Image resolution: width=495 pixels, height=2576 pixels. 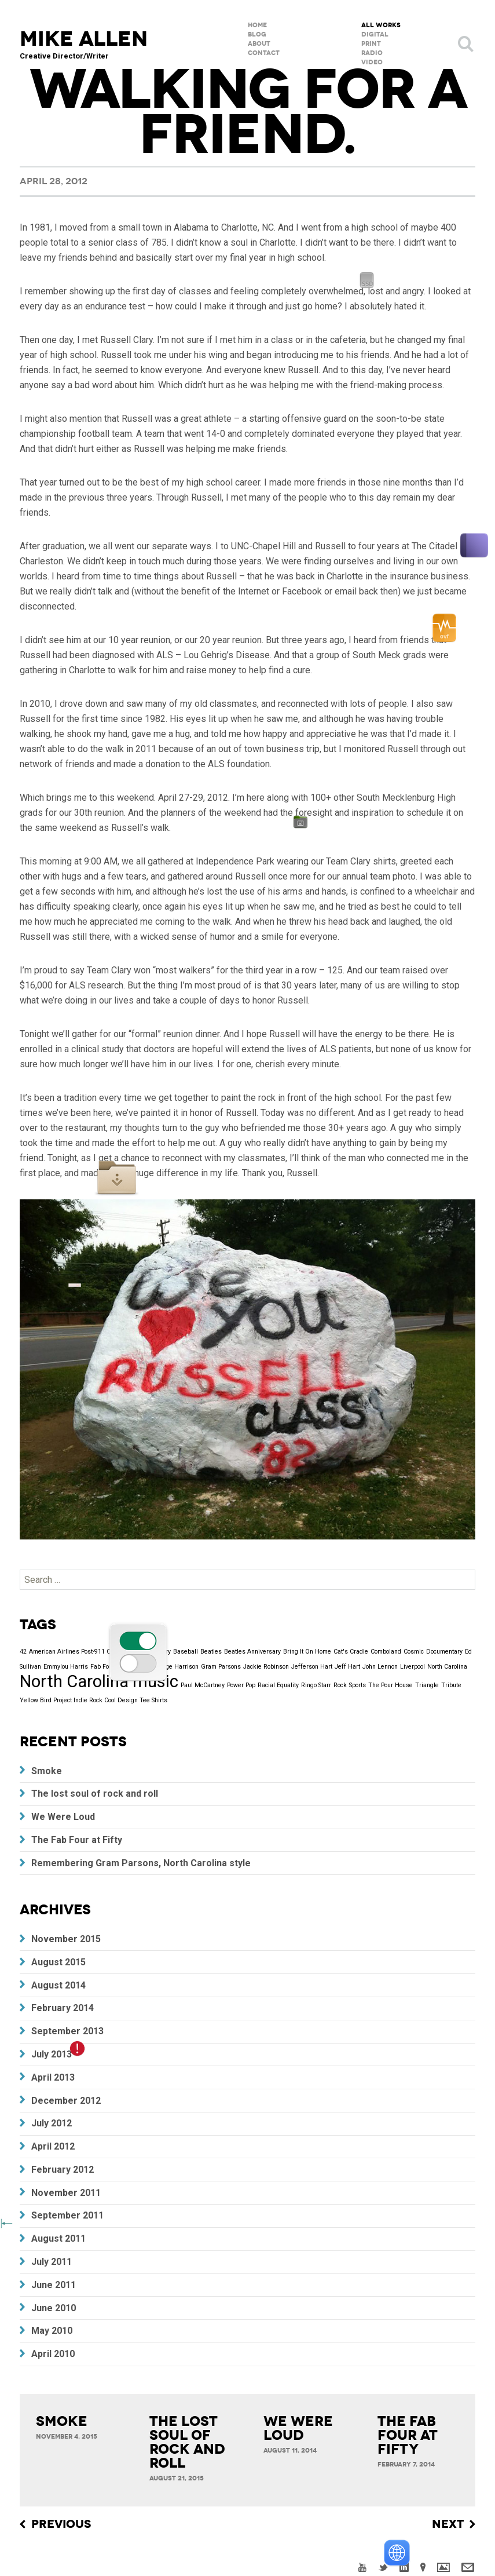 What do you see at coordinates (138, 1652) in the screenshot?
I see `open unity tweak tool settings` at bounding box center [138, 1652].